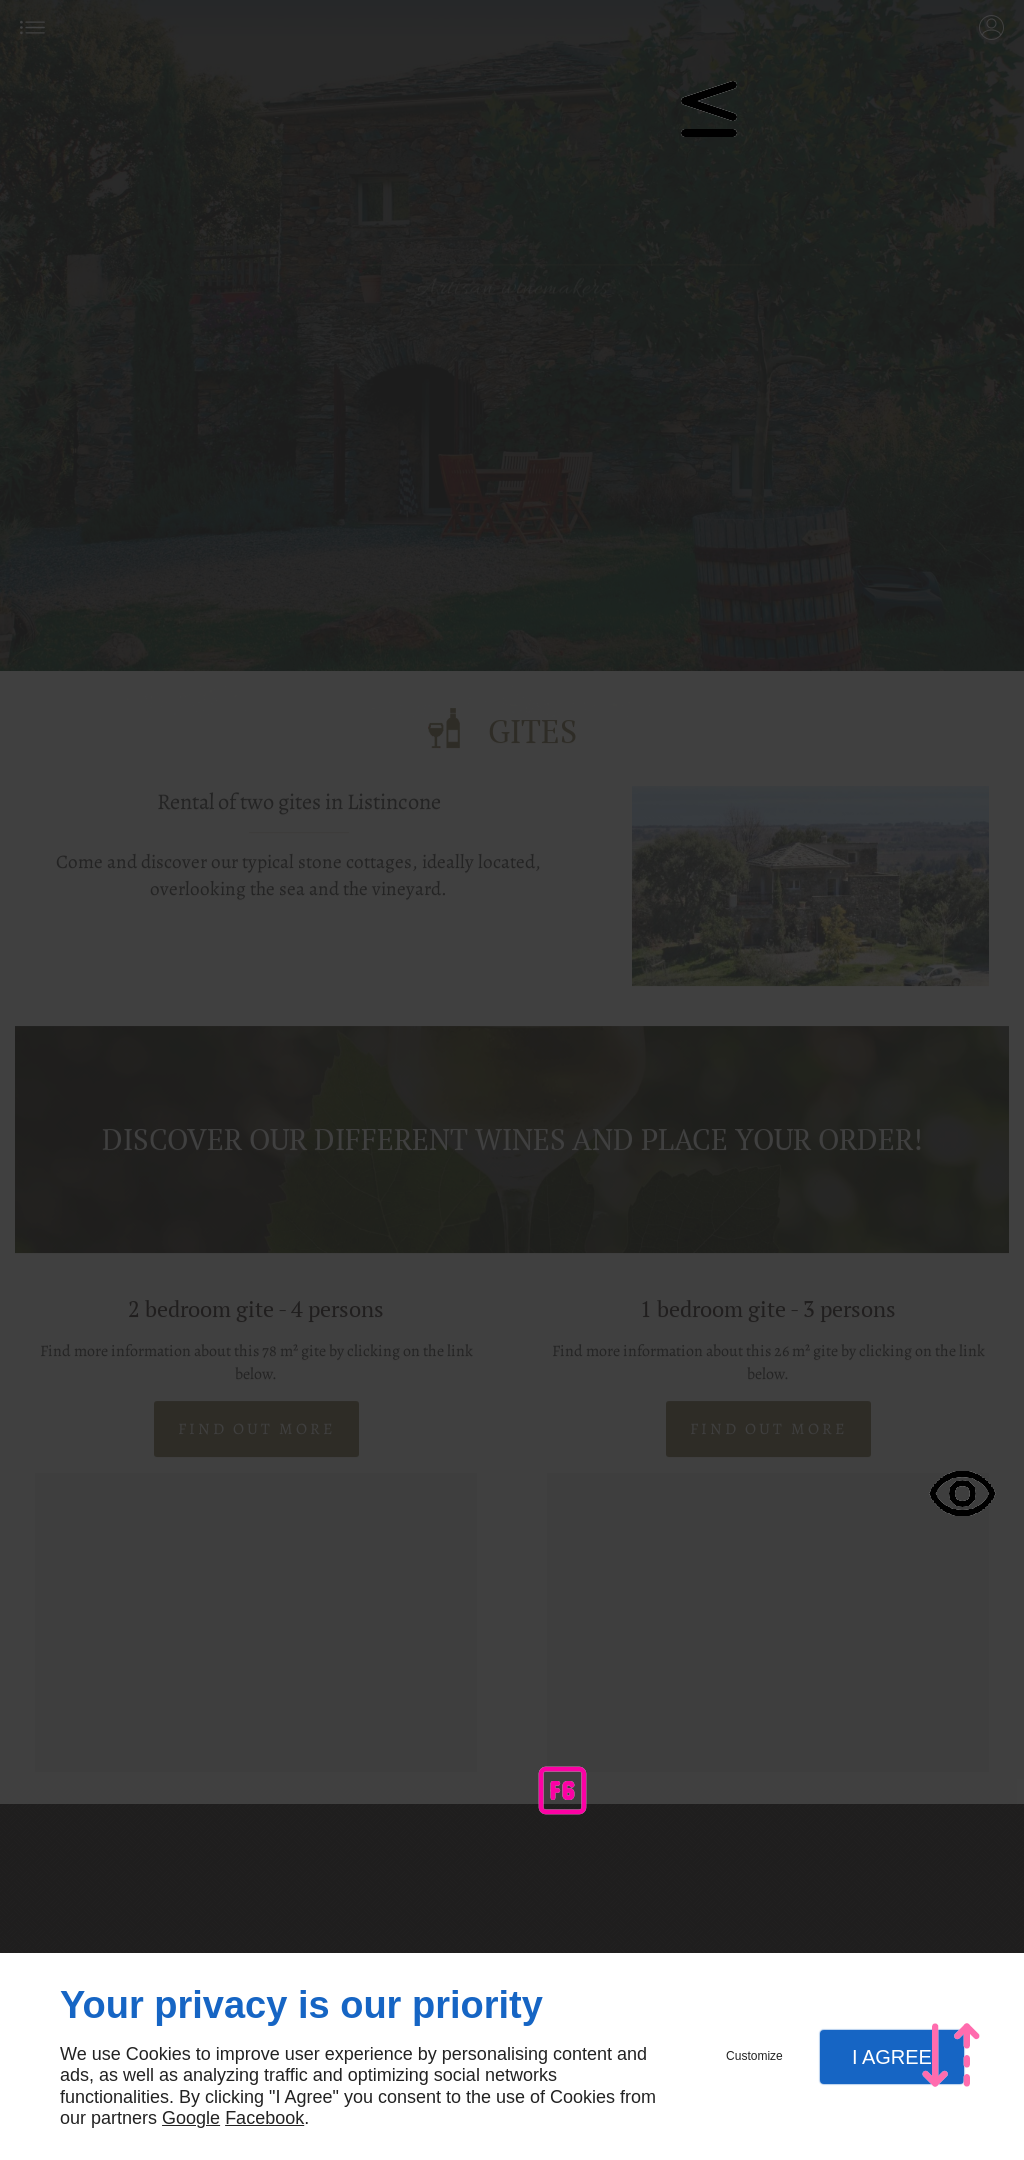 The height and width of the screenshot is (2160, 1024). What do you see at coordinates (962, 1493) in the screenshot?
I see `toggle password visibility` at bounding box center [962, 1493].